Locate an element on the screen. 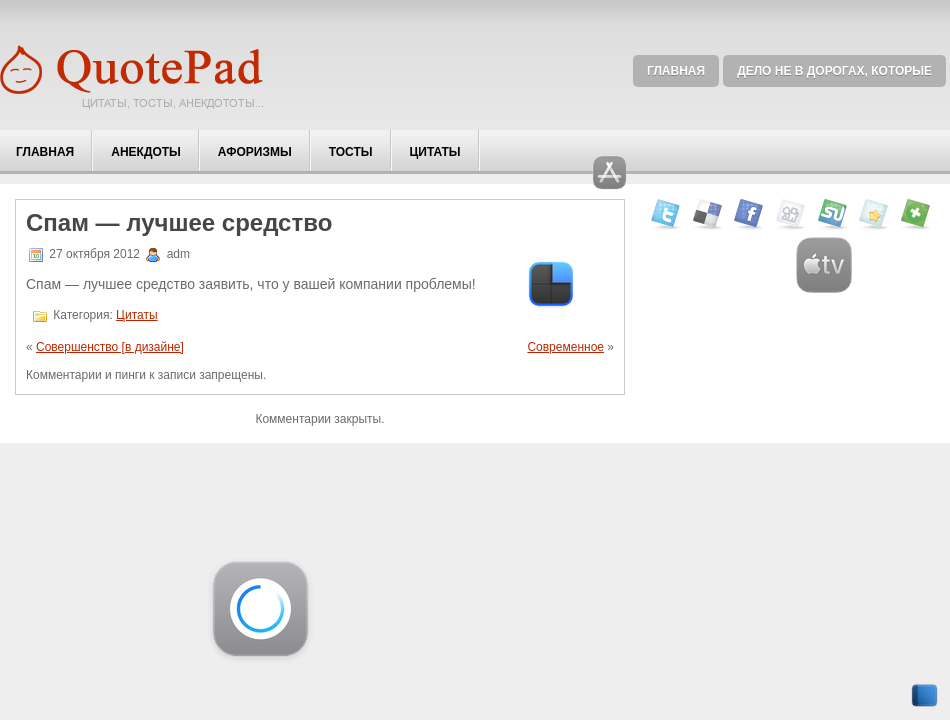 This screenshot has width=950, height=720. configure app launch animation preferences is located at coordinates (260, 610).